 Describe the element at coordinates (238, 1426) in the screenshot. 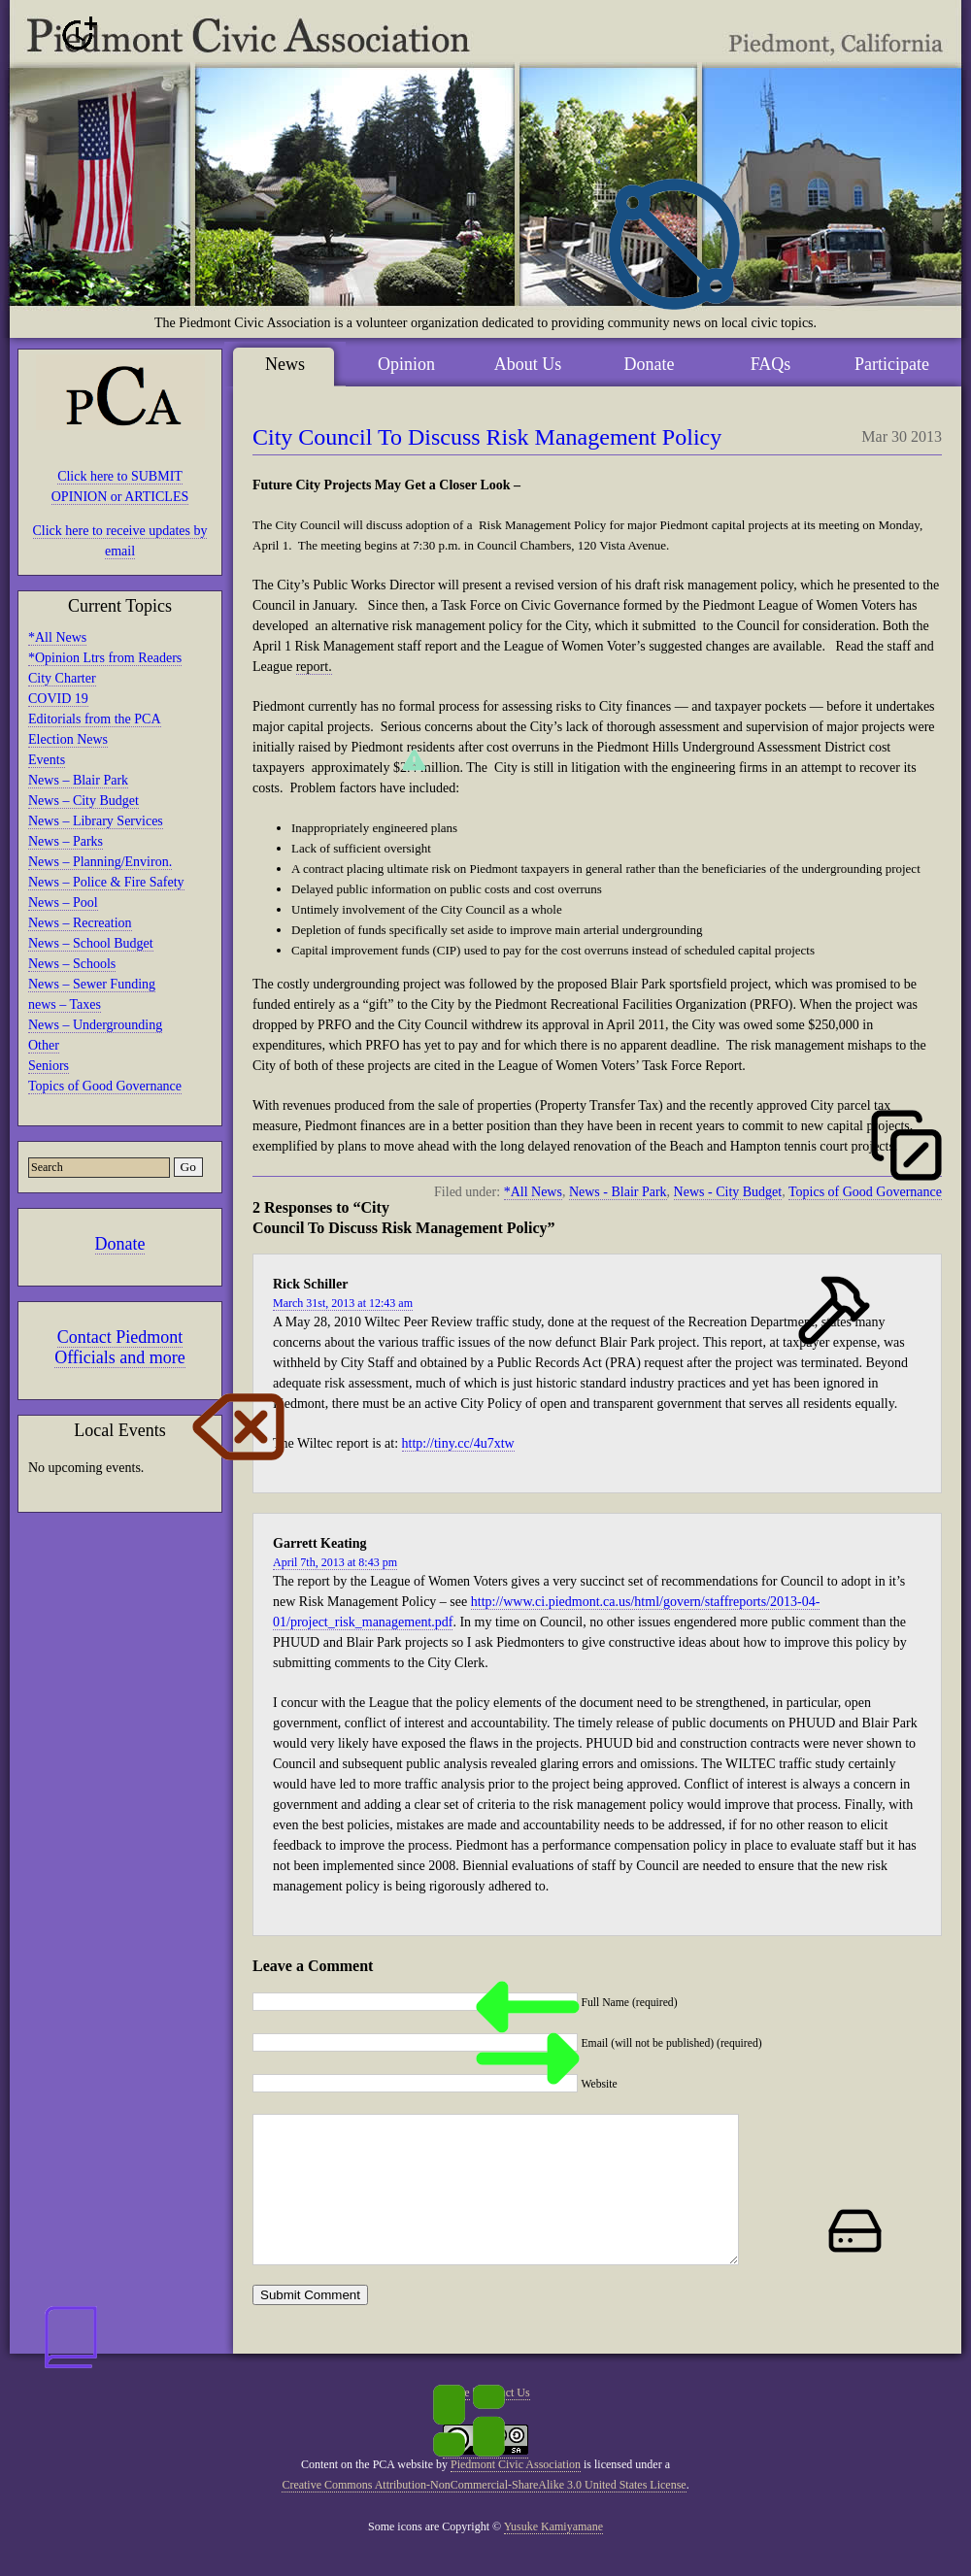

I see `delete selected item` at that location.